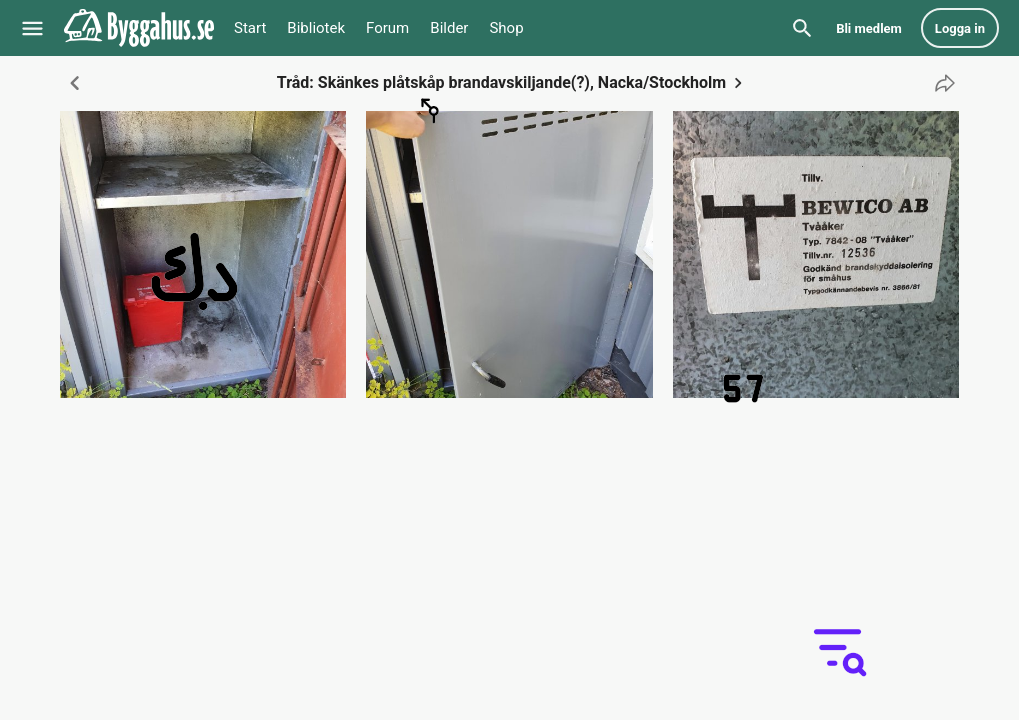 Image resolution: width=1019 pixels, height=720 pixels. I want to click on take the last left exit at the roundabout, so click(430, 111).